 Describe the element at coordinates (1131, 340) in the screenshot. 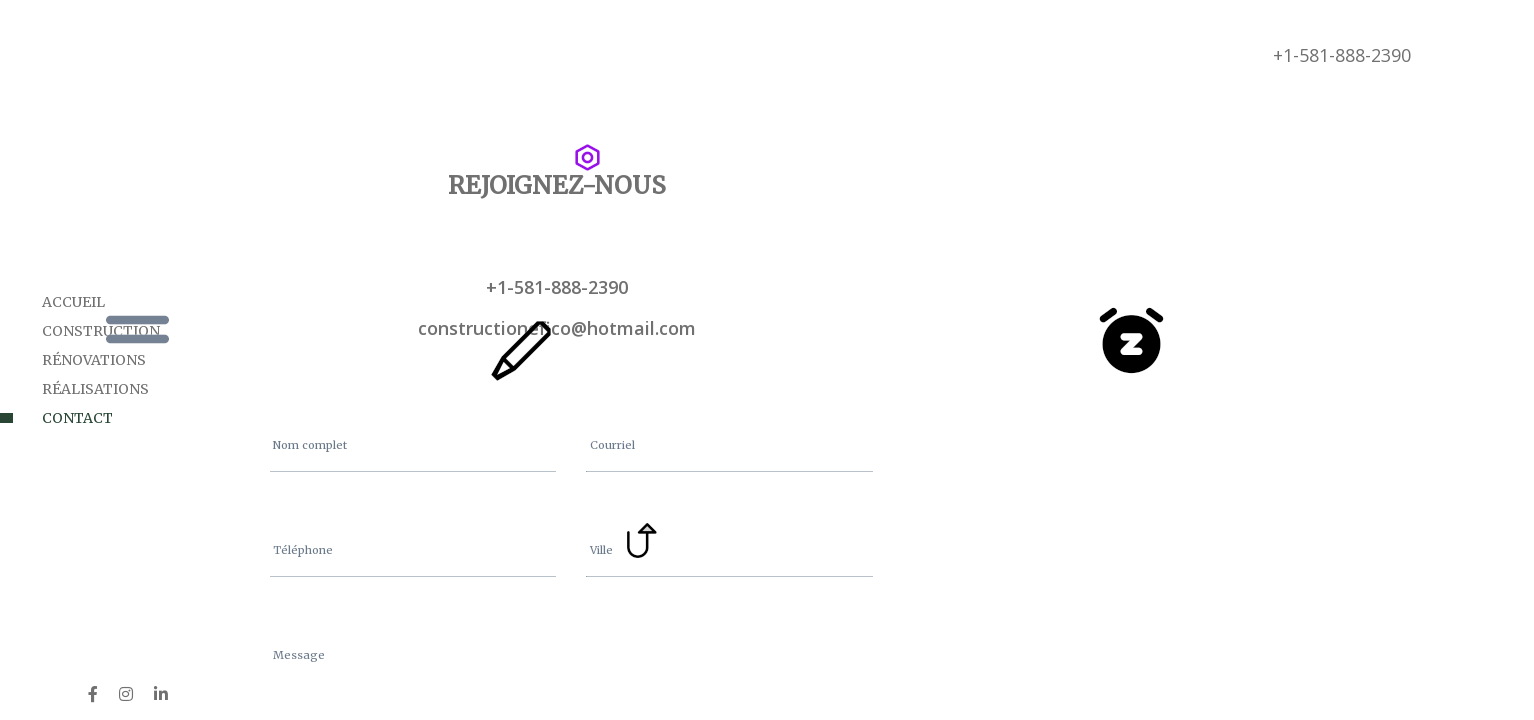

I see `snooze an active alarm` at that location.